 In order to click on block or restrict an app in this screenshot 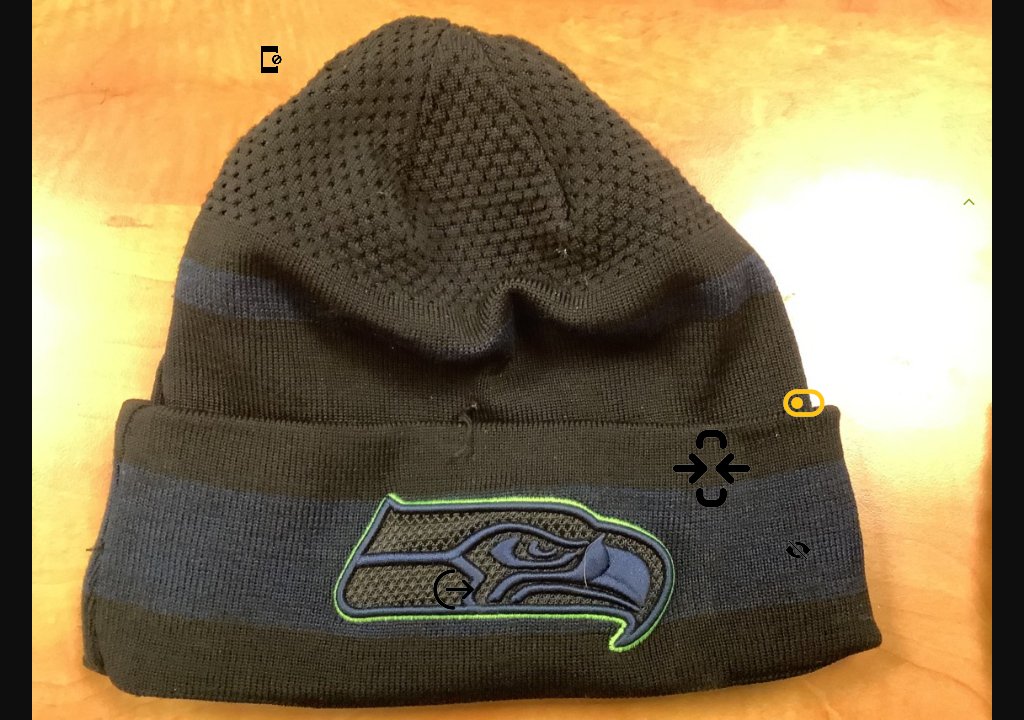, I will do `click(269, 59)`.